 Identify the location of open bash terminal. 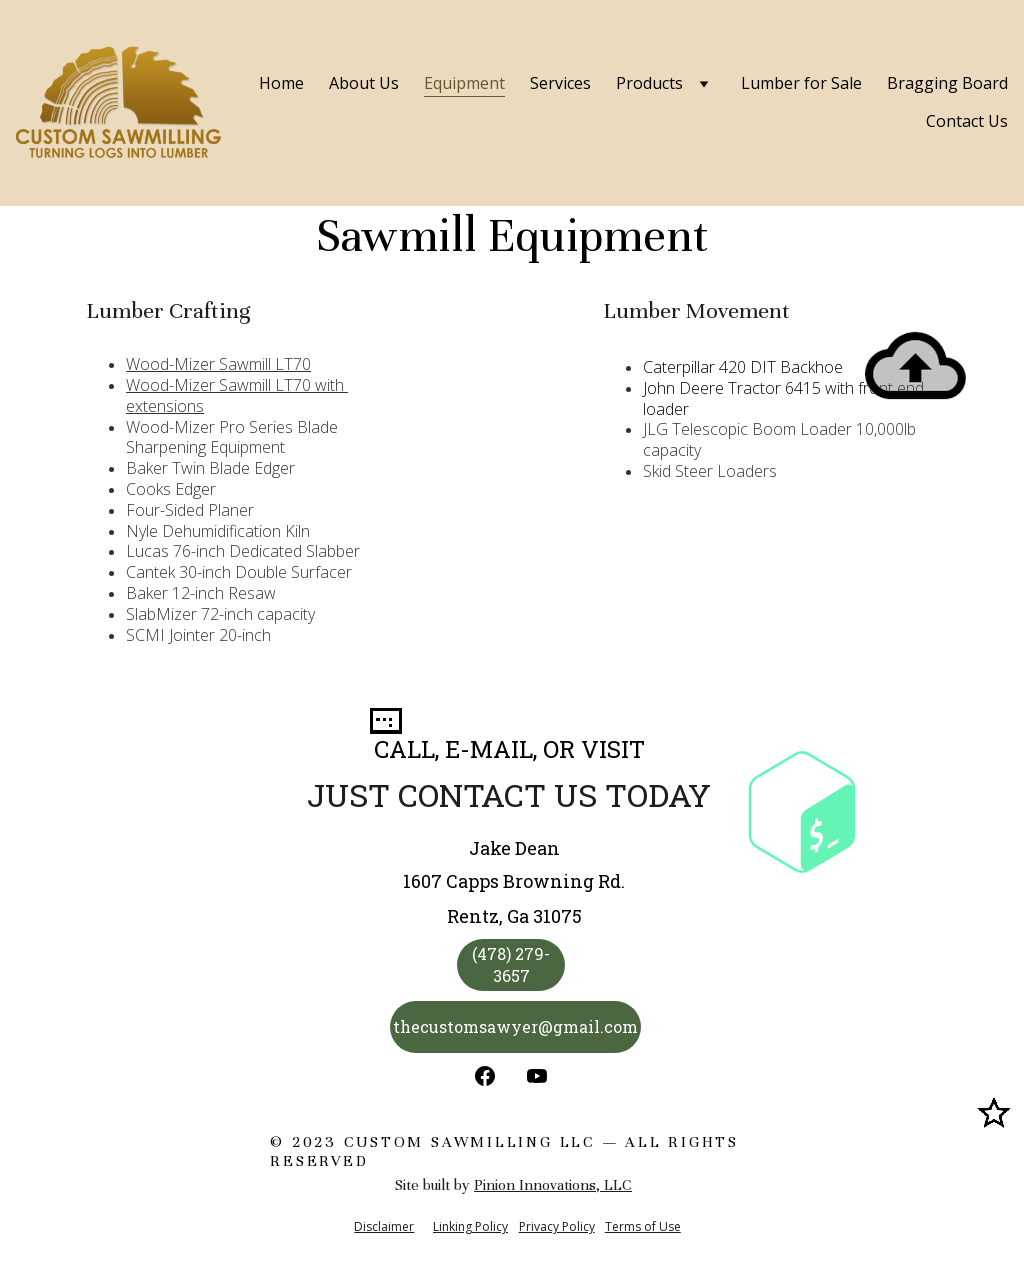
(802, 812).